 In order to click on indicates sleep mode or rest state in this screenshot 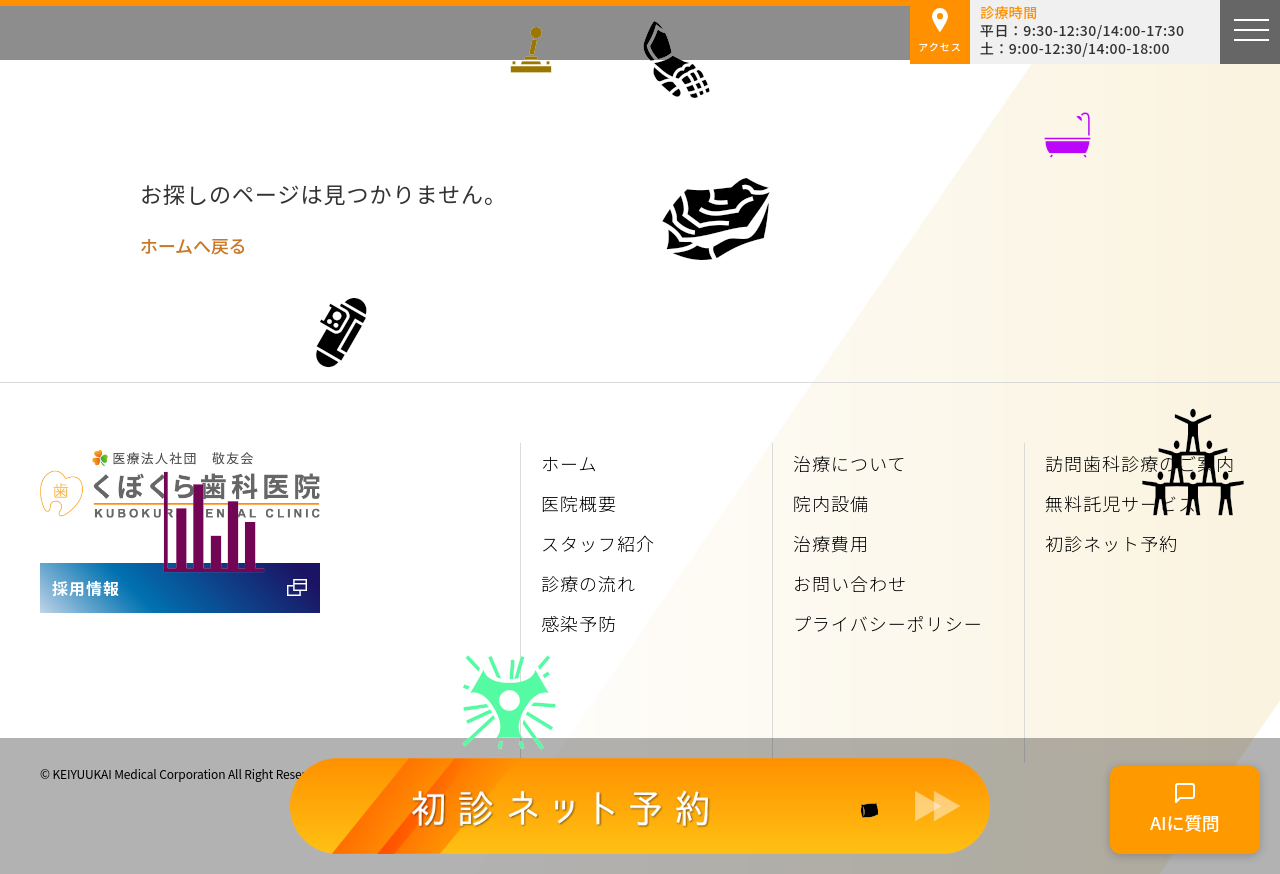, I will do `click(869, 810)`.